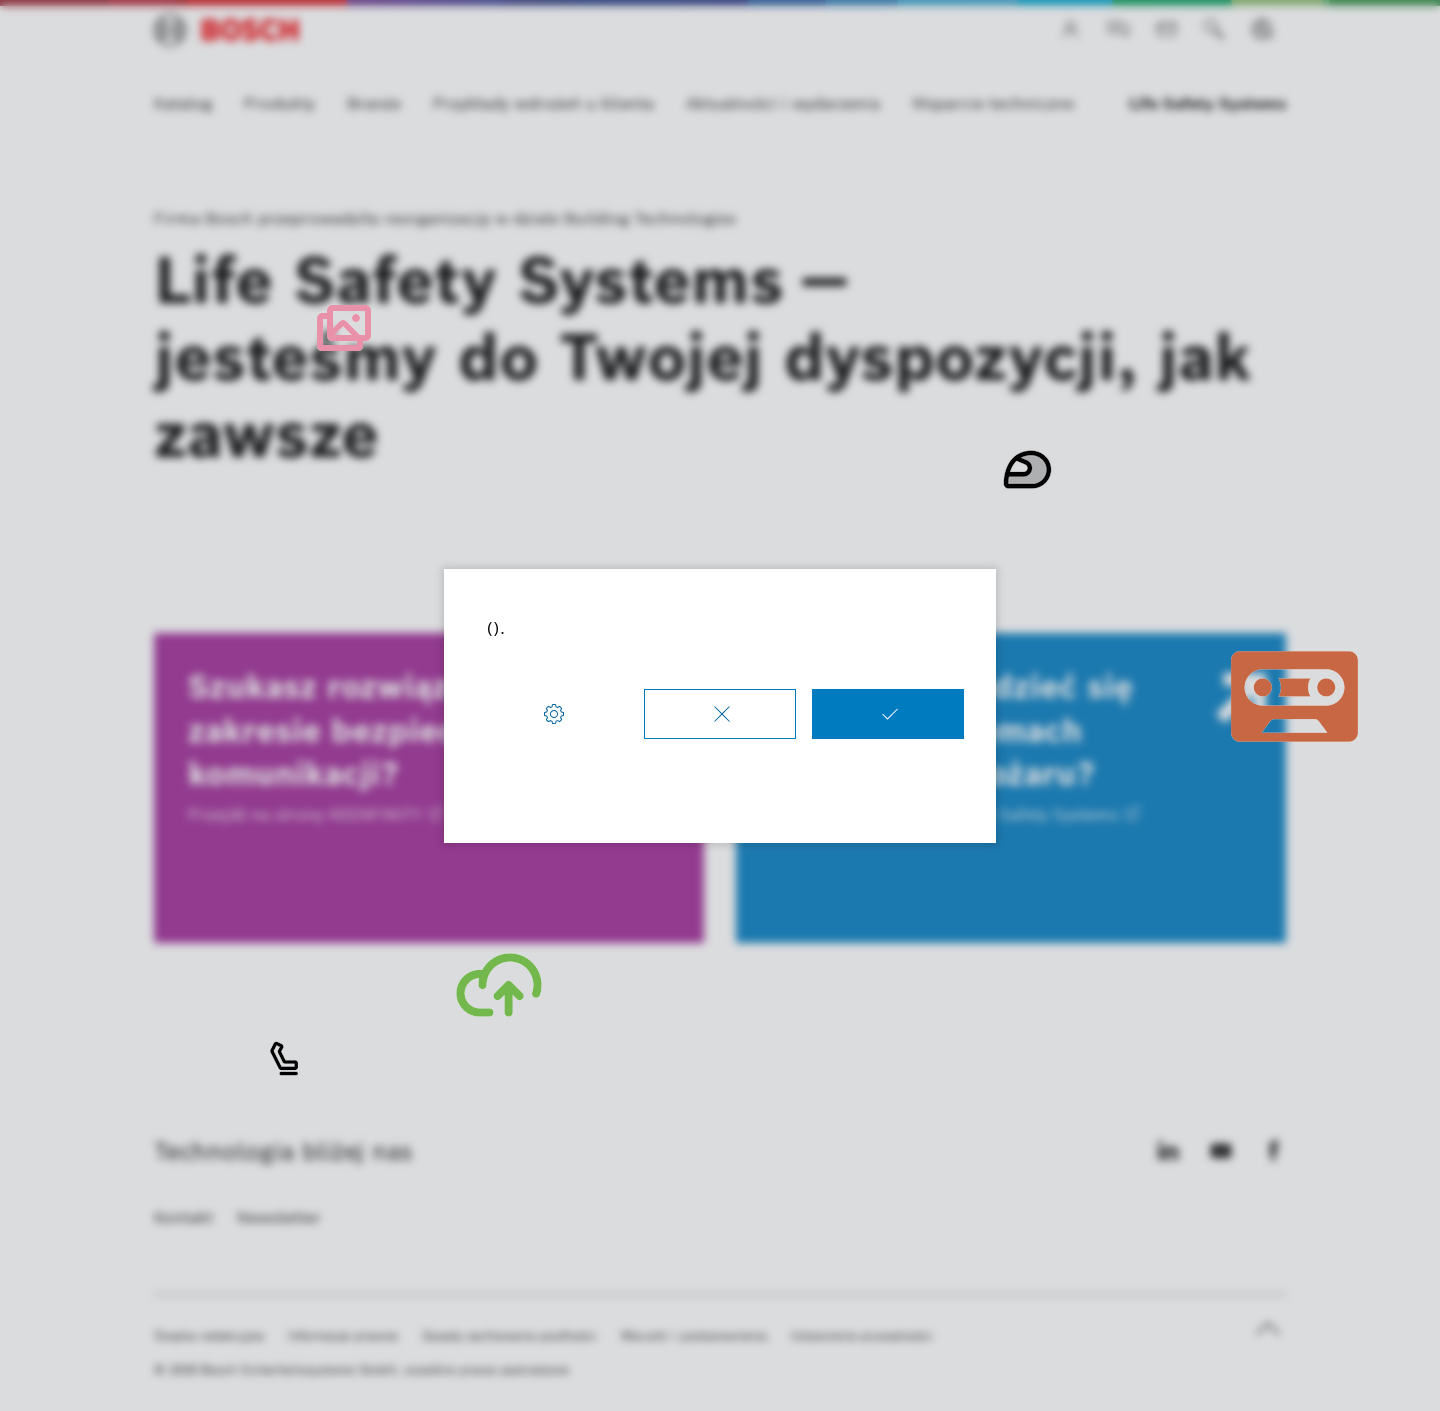 This screenshot has height=1411, width=1440. Describe the element at coordinates (344, 328) in the screenshot. I see `view photo gallery` at that location.